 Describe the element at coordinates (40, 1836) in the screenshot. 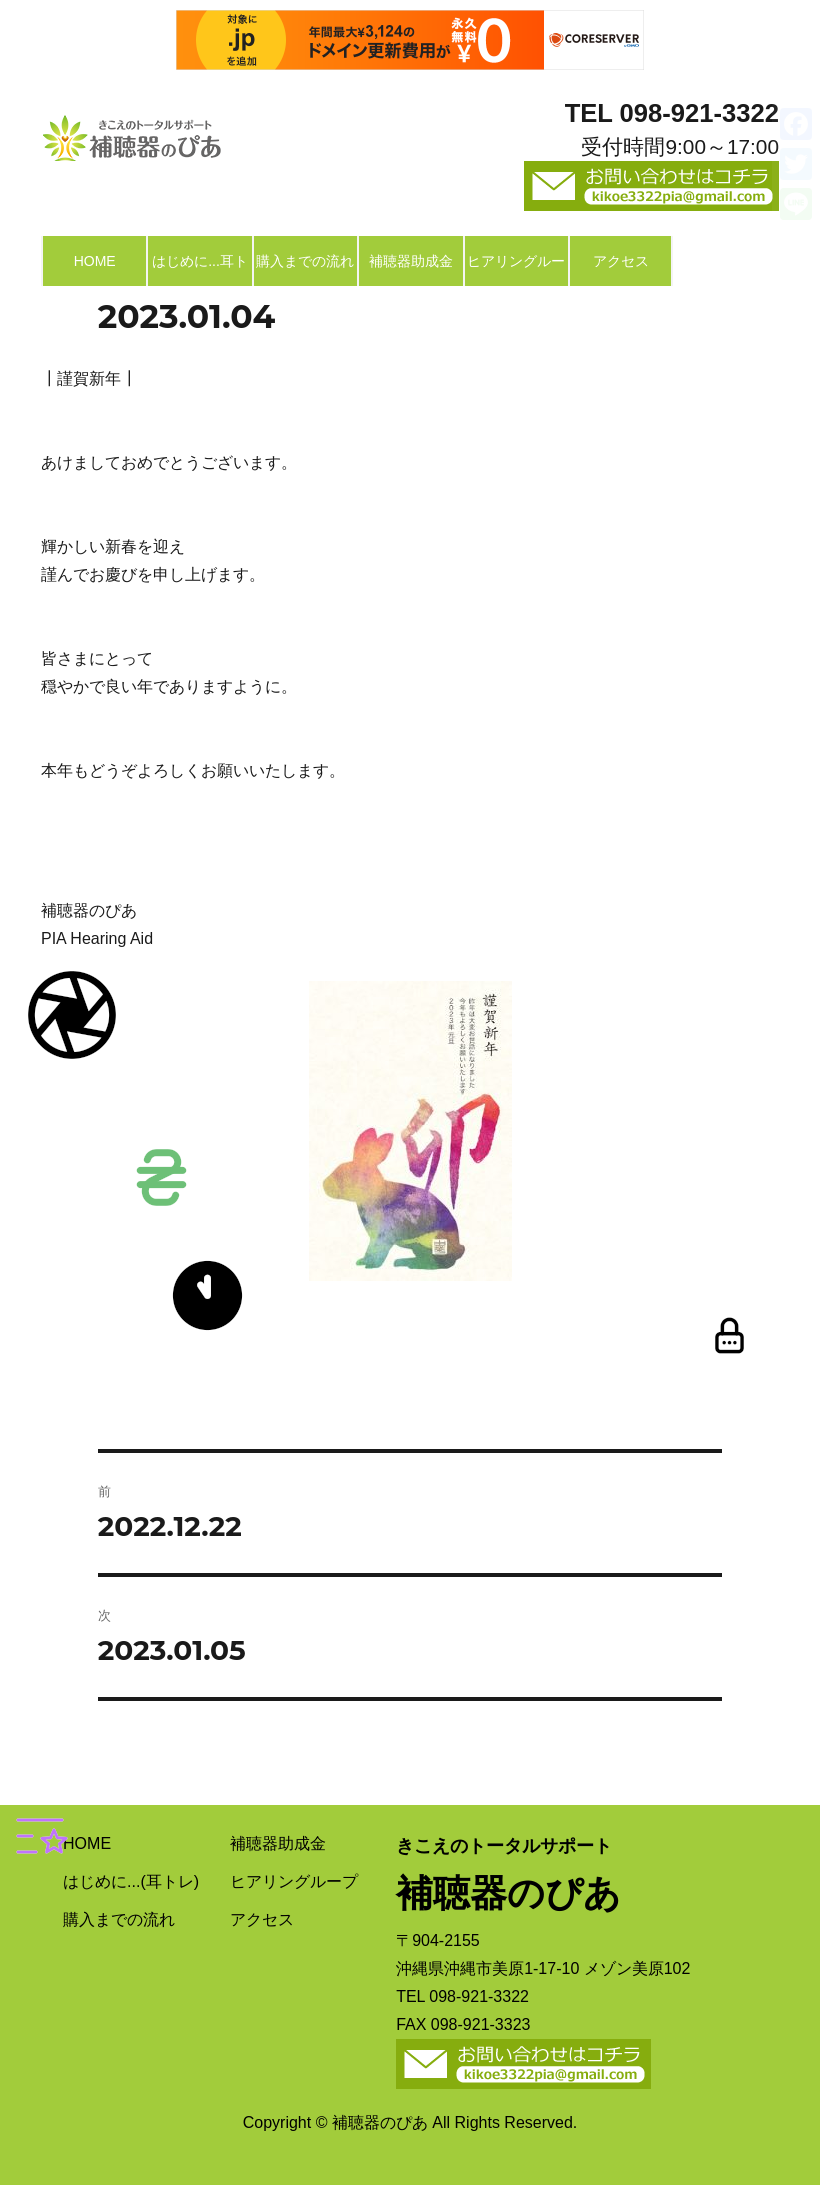

I see `view your favorites list` at that location.